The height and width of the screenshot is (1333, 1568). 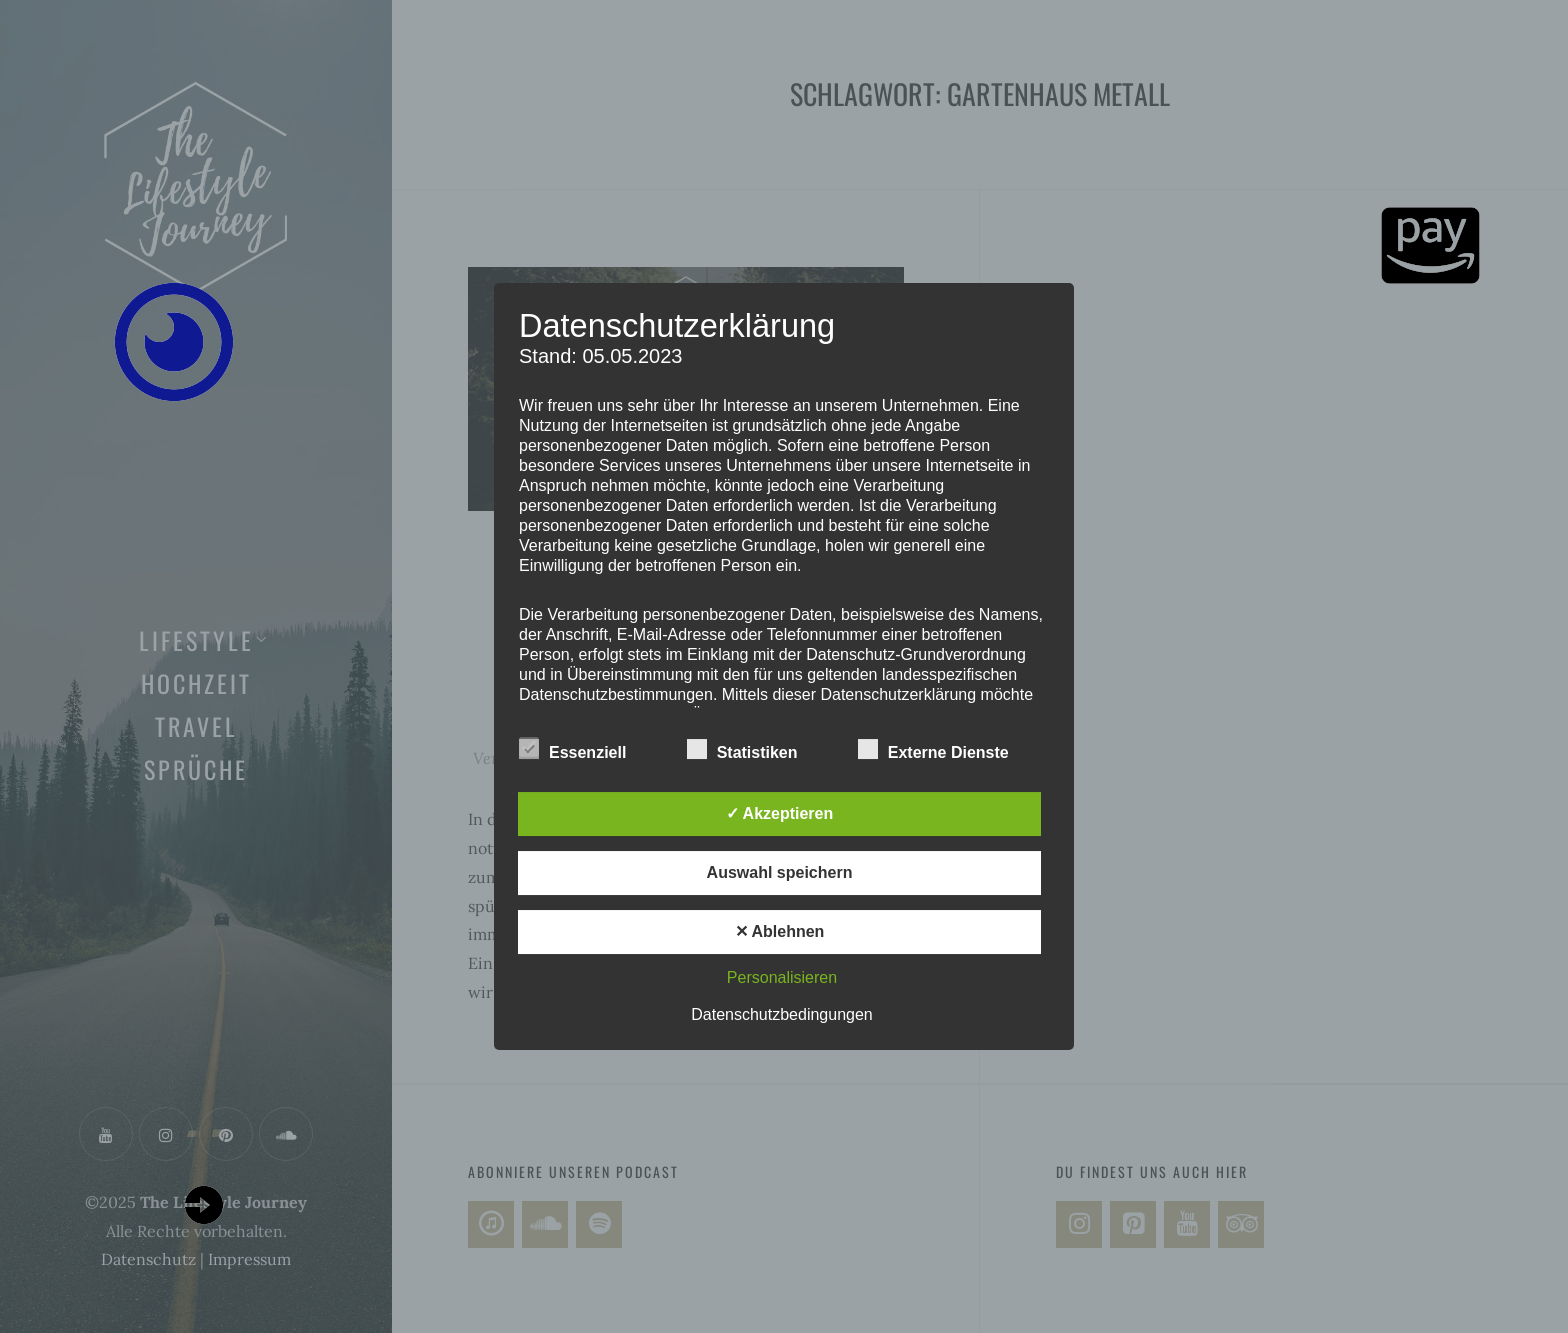 I want to click on view or preview content, so click(x=174, y=342).